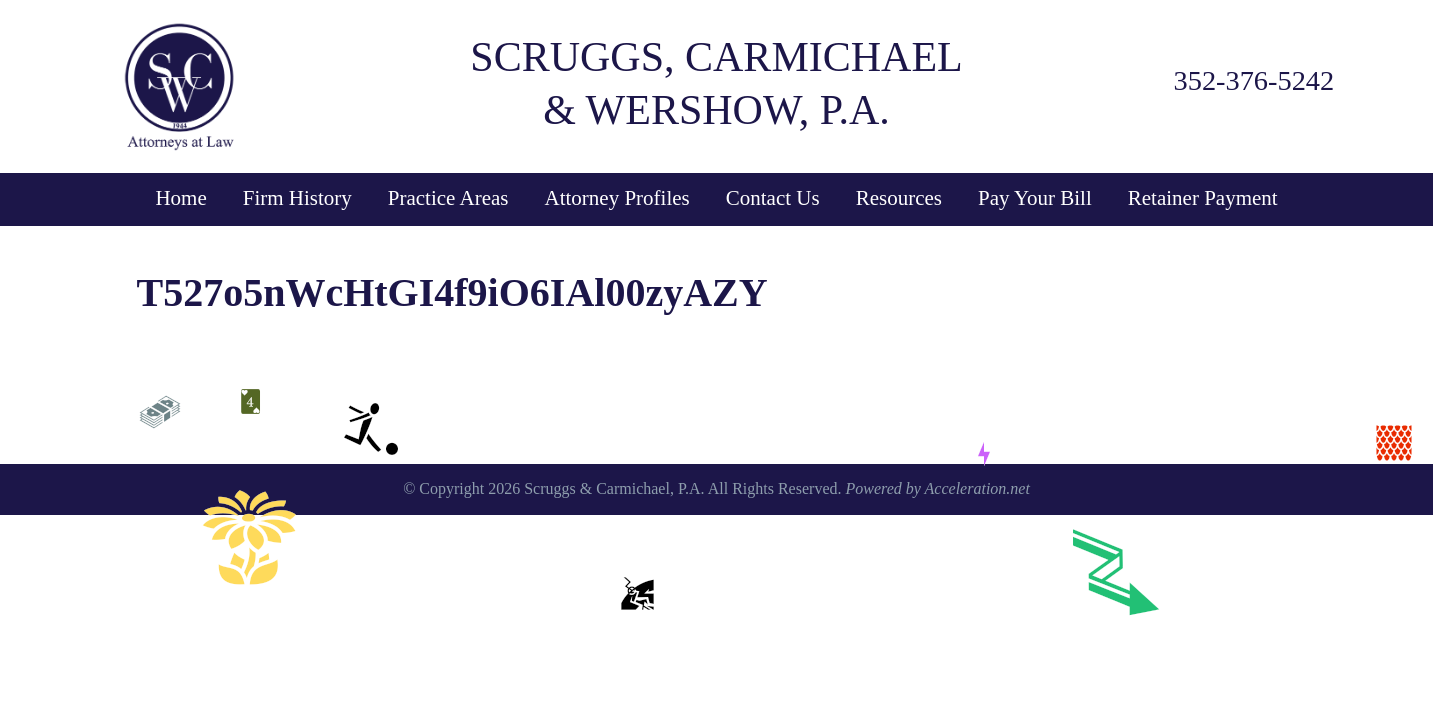 This screenshot has height=720, width=1433. Describe the element at coordinates (250, 401) in the screenshot. I see `four of hearts playing card` at that location.